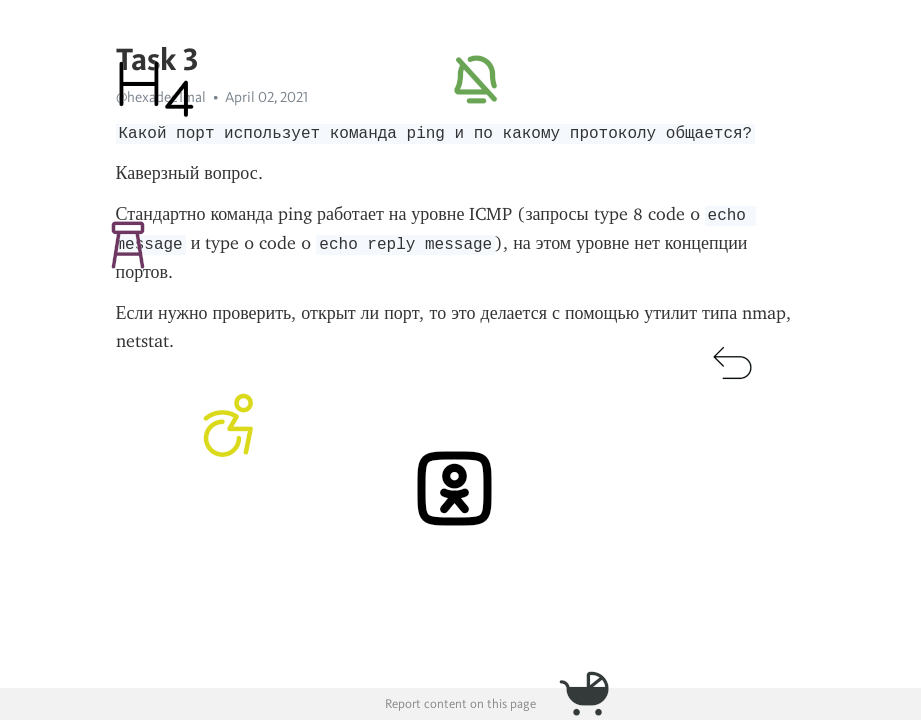 The width and height of the screenshot is (921, 720). I want to click on browse furniture or seating options, so click(128, 245).